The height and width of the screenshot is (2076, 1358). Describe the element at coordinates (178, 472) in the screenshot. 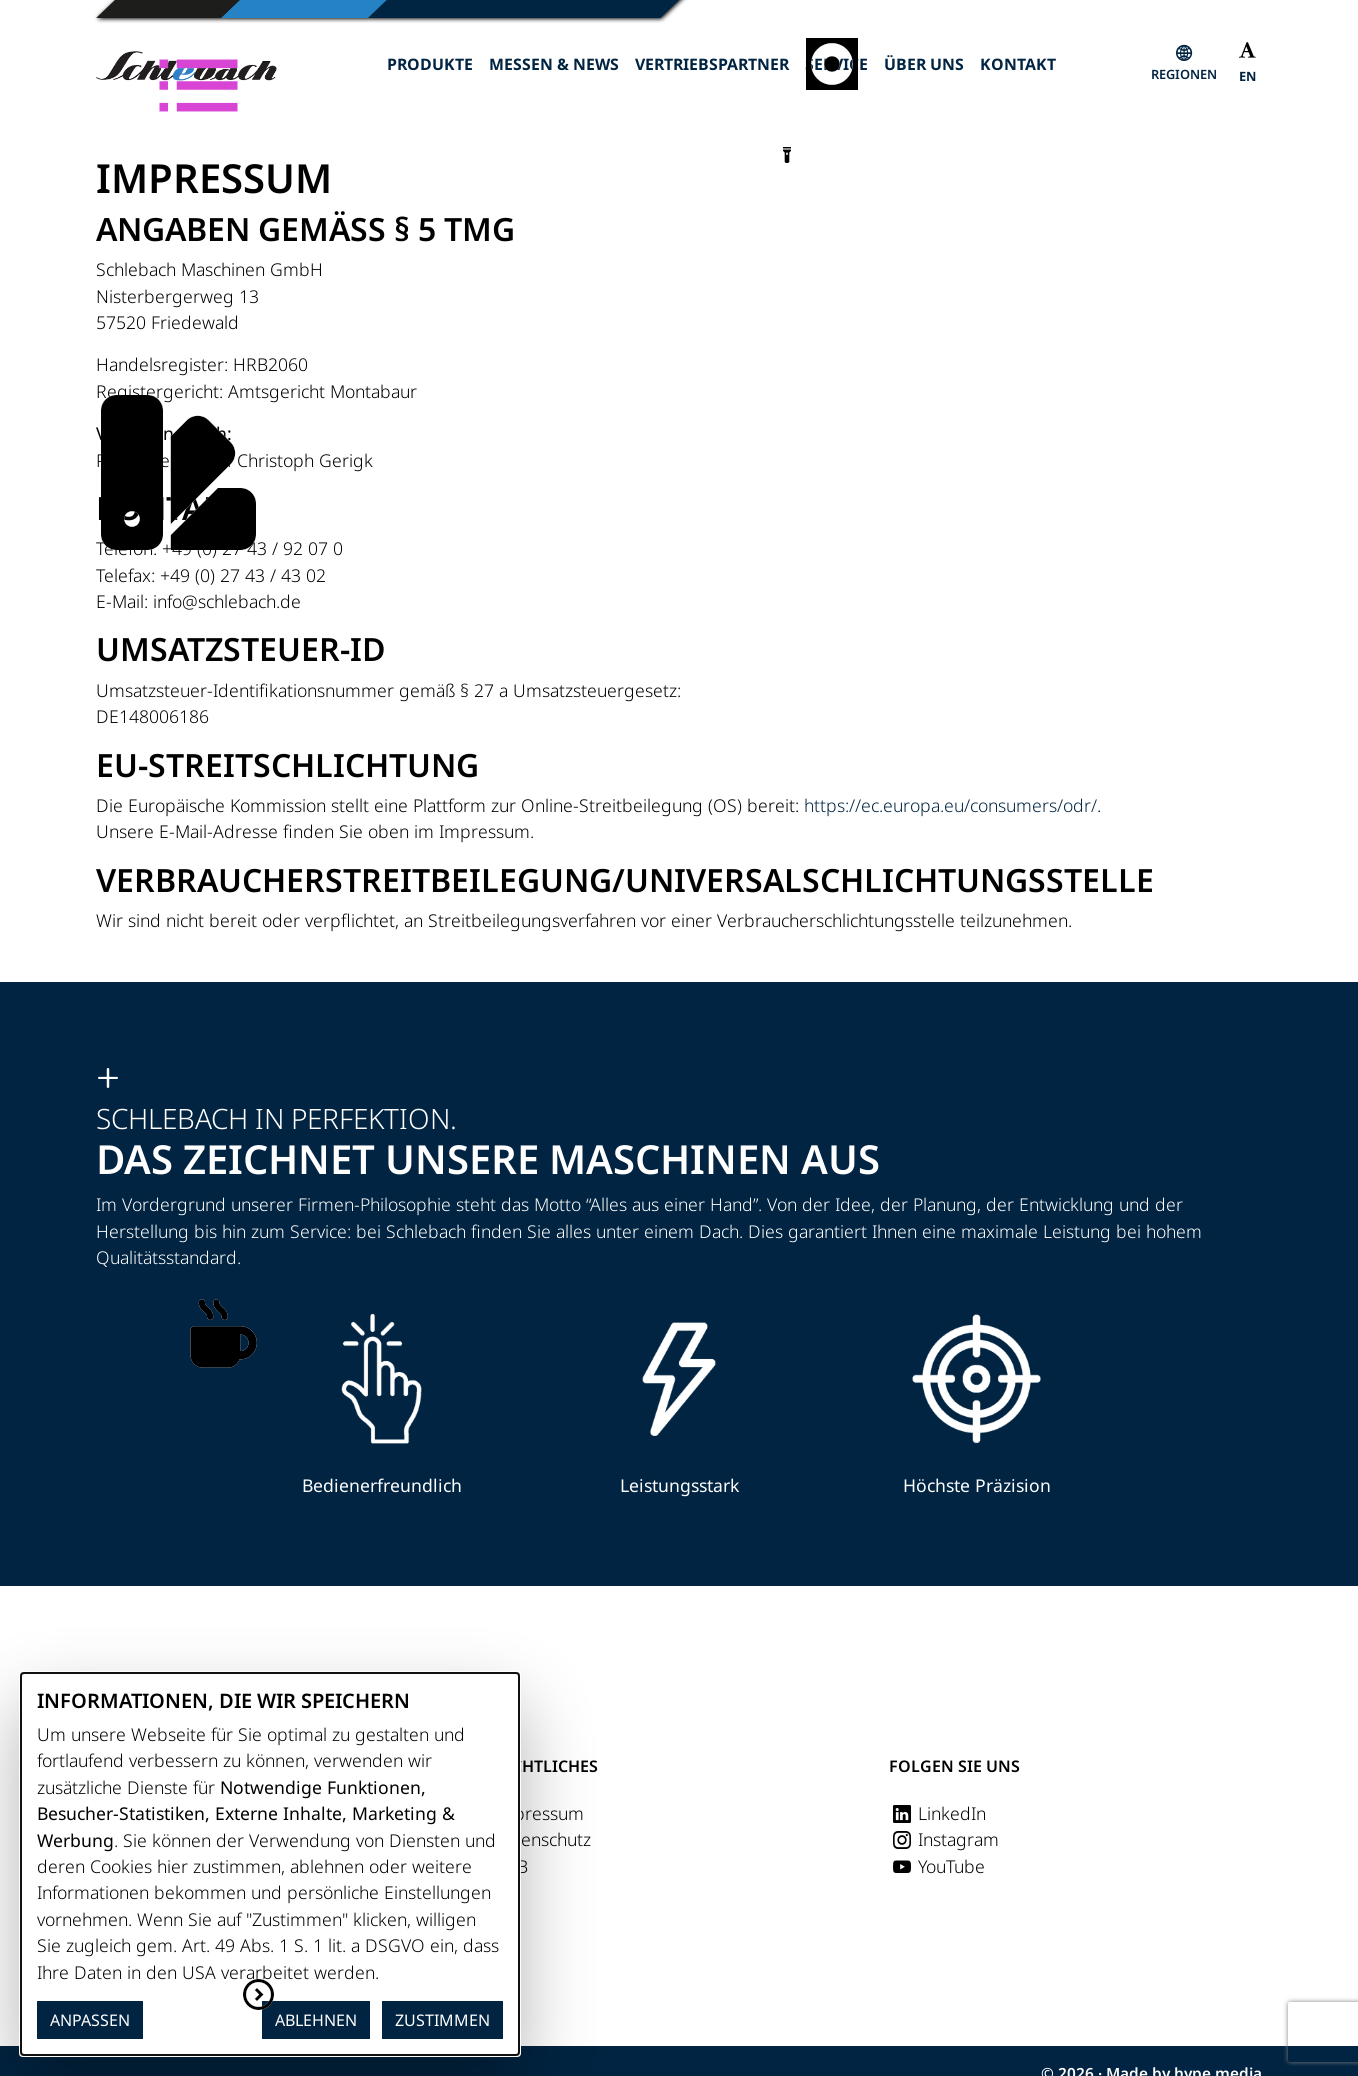

I see `open color picker or palette options` at that location.